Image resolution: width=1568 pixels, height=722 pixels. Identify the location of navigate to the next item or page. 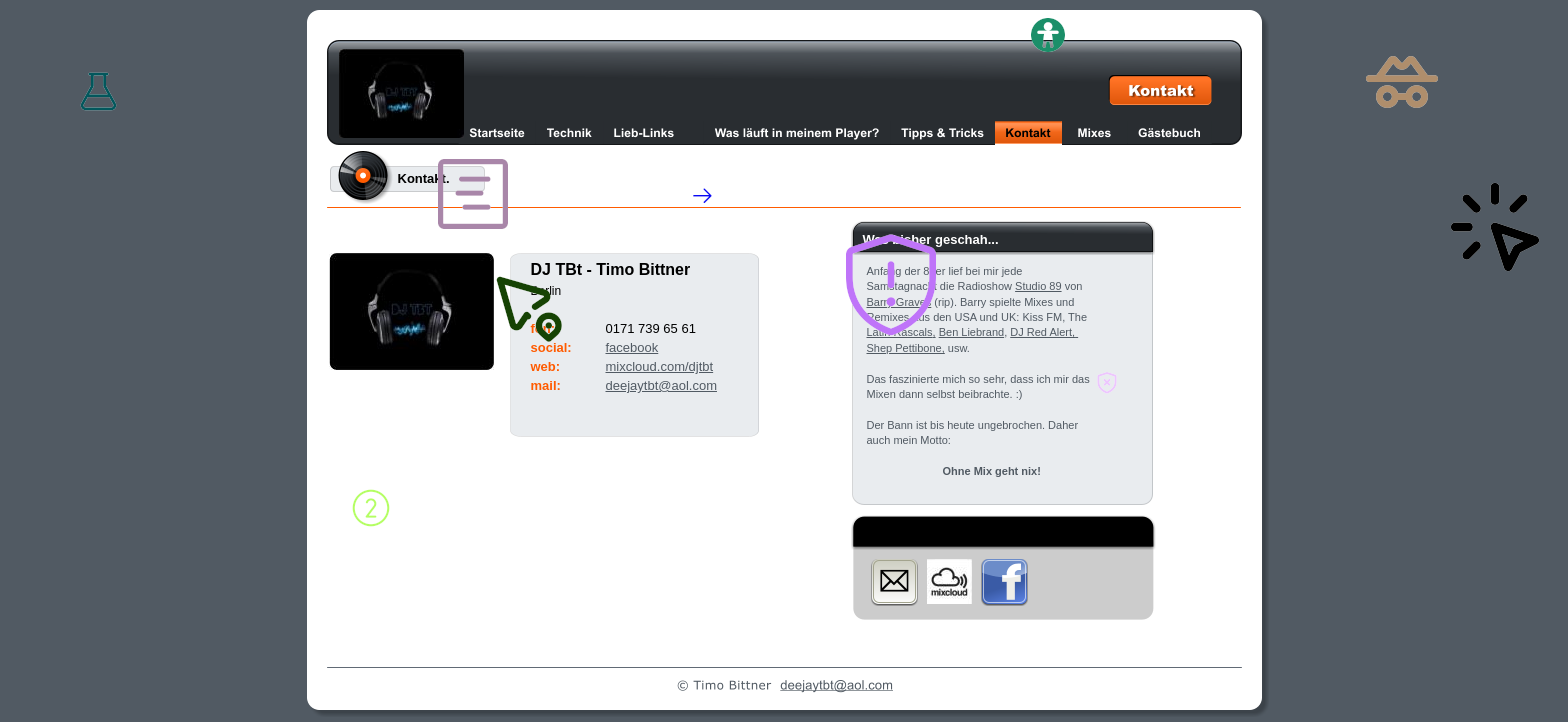
(702, 195).